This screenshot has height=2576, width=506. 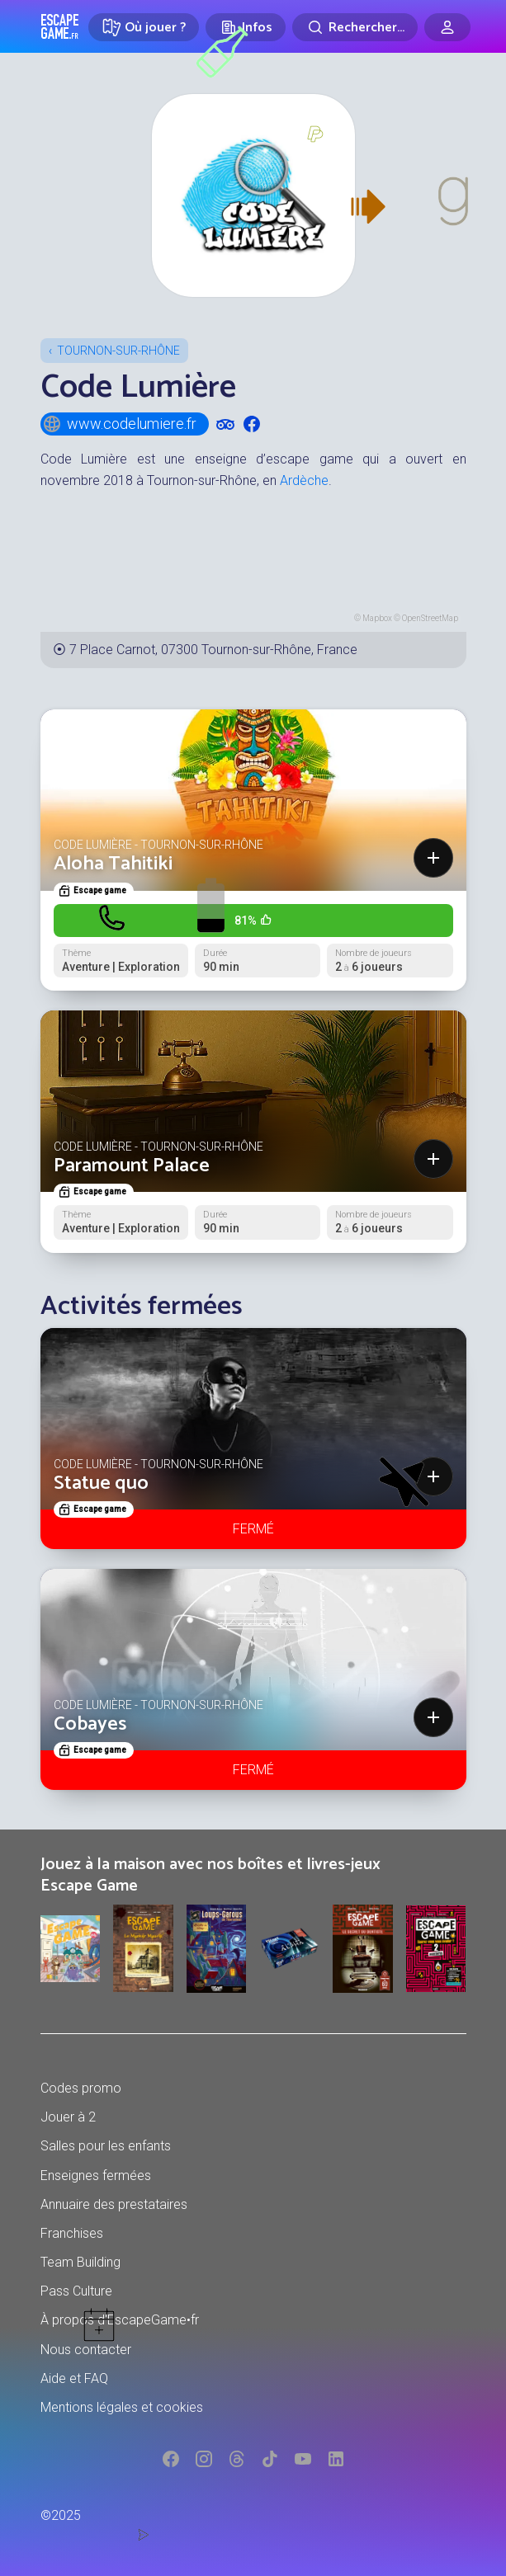 I want to click on make a phone call, so click(x=111, y=917).